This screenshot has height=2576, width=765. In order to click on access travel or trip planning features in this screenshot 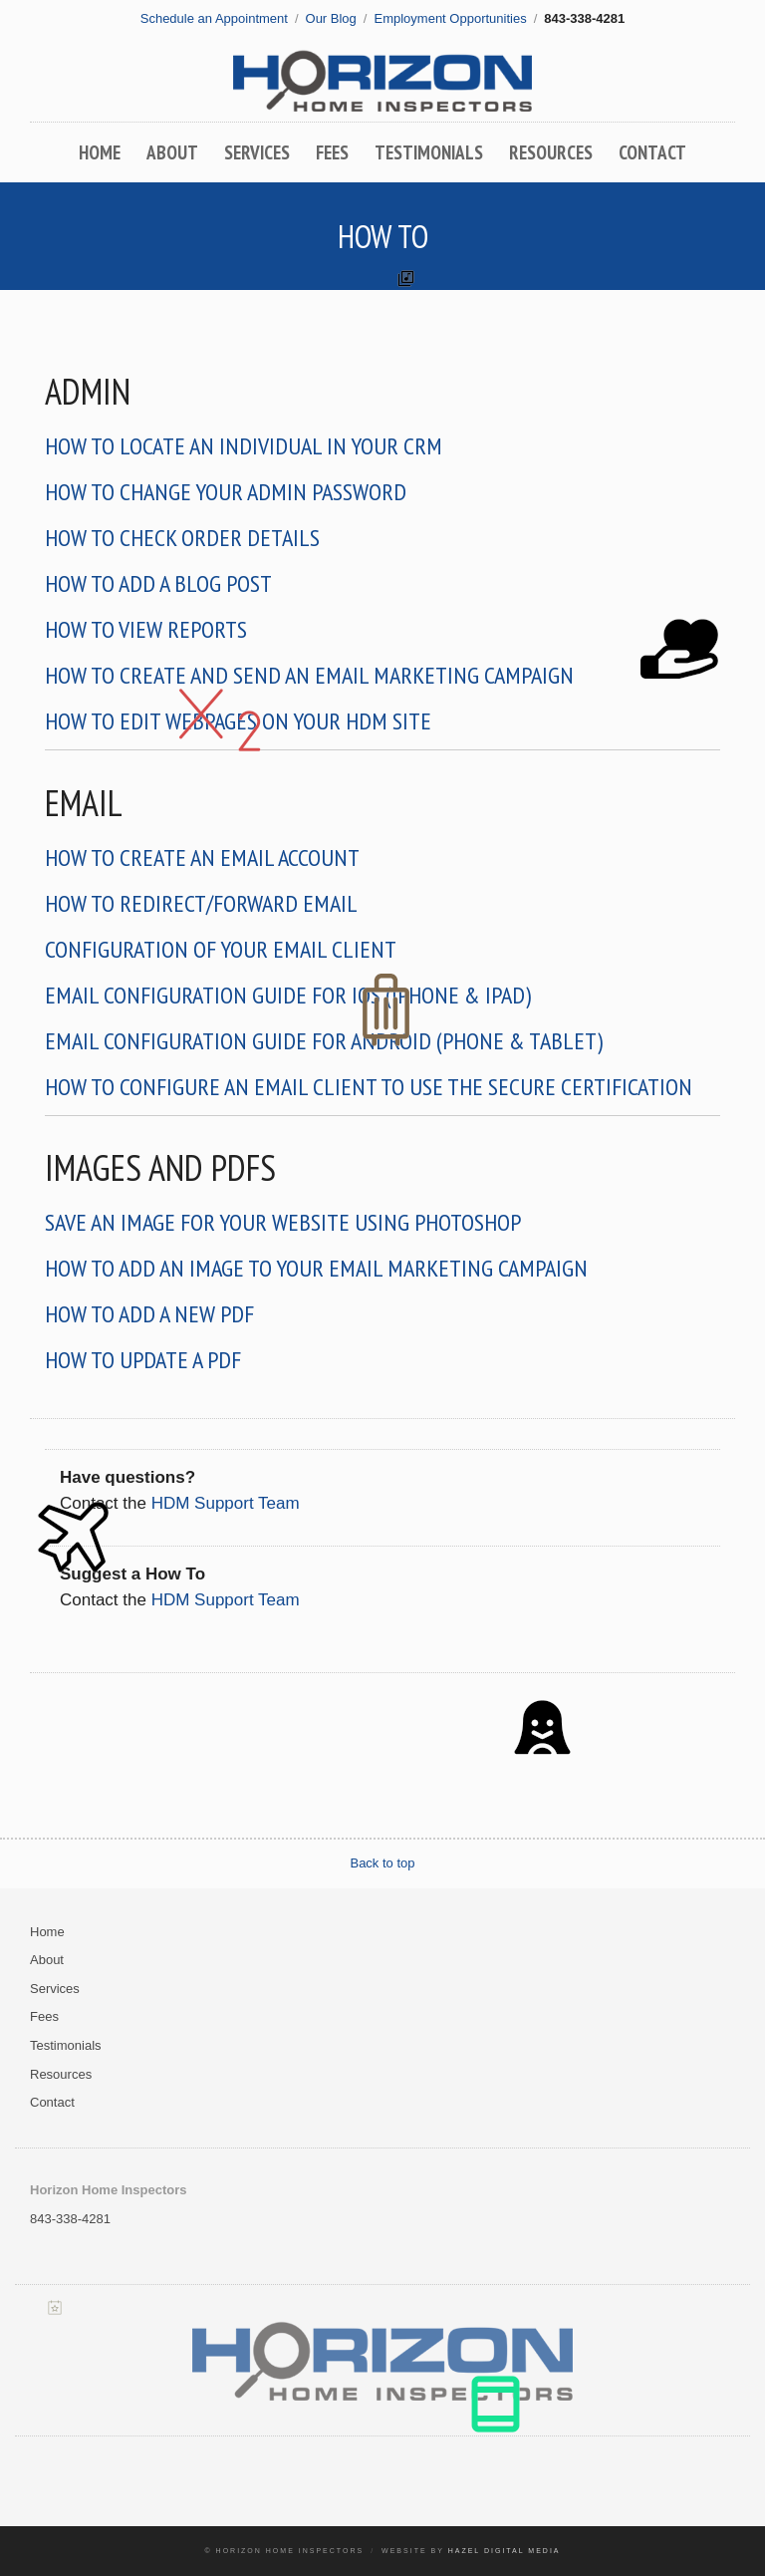, I will do `click(385, 1010)`.